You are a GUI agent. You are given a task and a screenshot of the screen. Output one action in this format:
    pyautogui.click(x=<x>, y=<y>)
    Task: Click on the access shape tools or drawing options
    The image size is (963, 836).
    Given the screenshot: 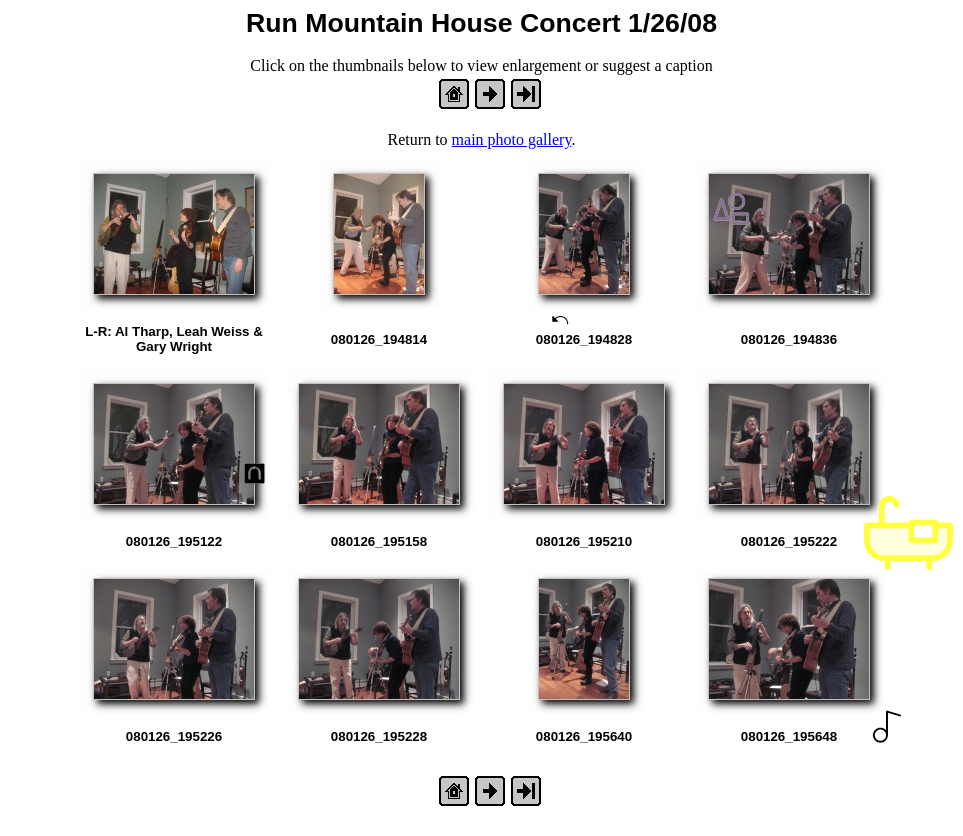 What is the action you would take?
    pyautogui.click(x=732, y=210)
    